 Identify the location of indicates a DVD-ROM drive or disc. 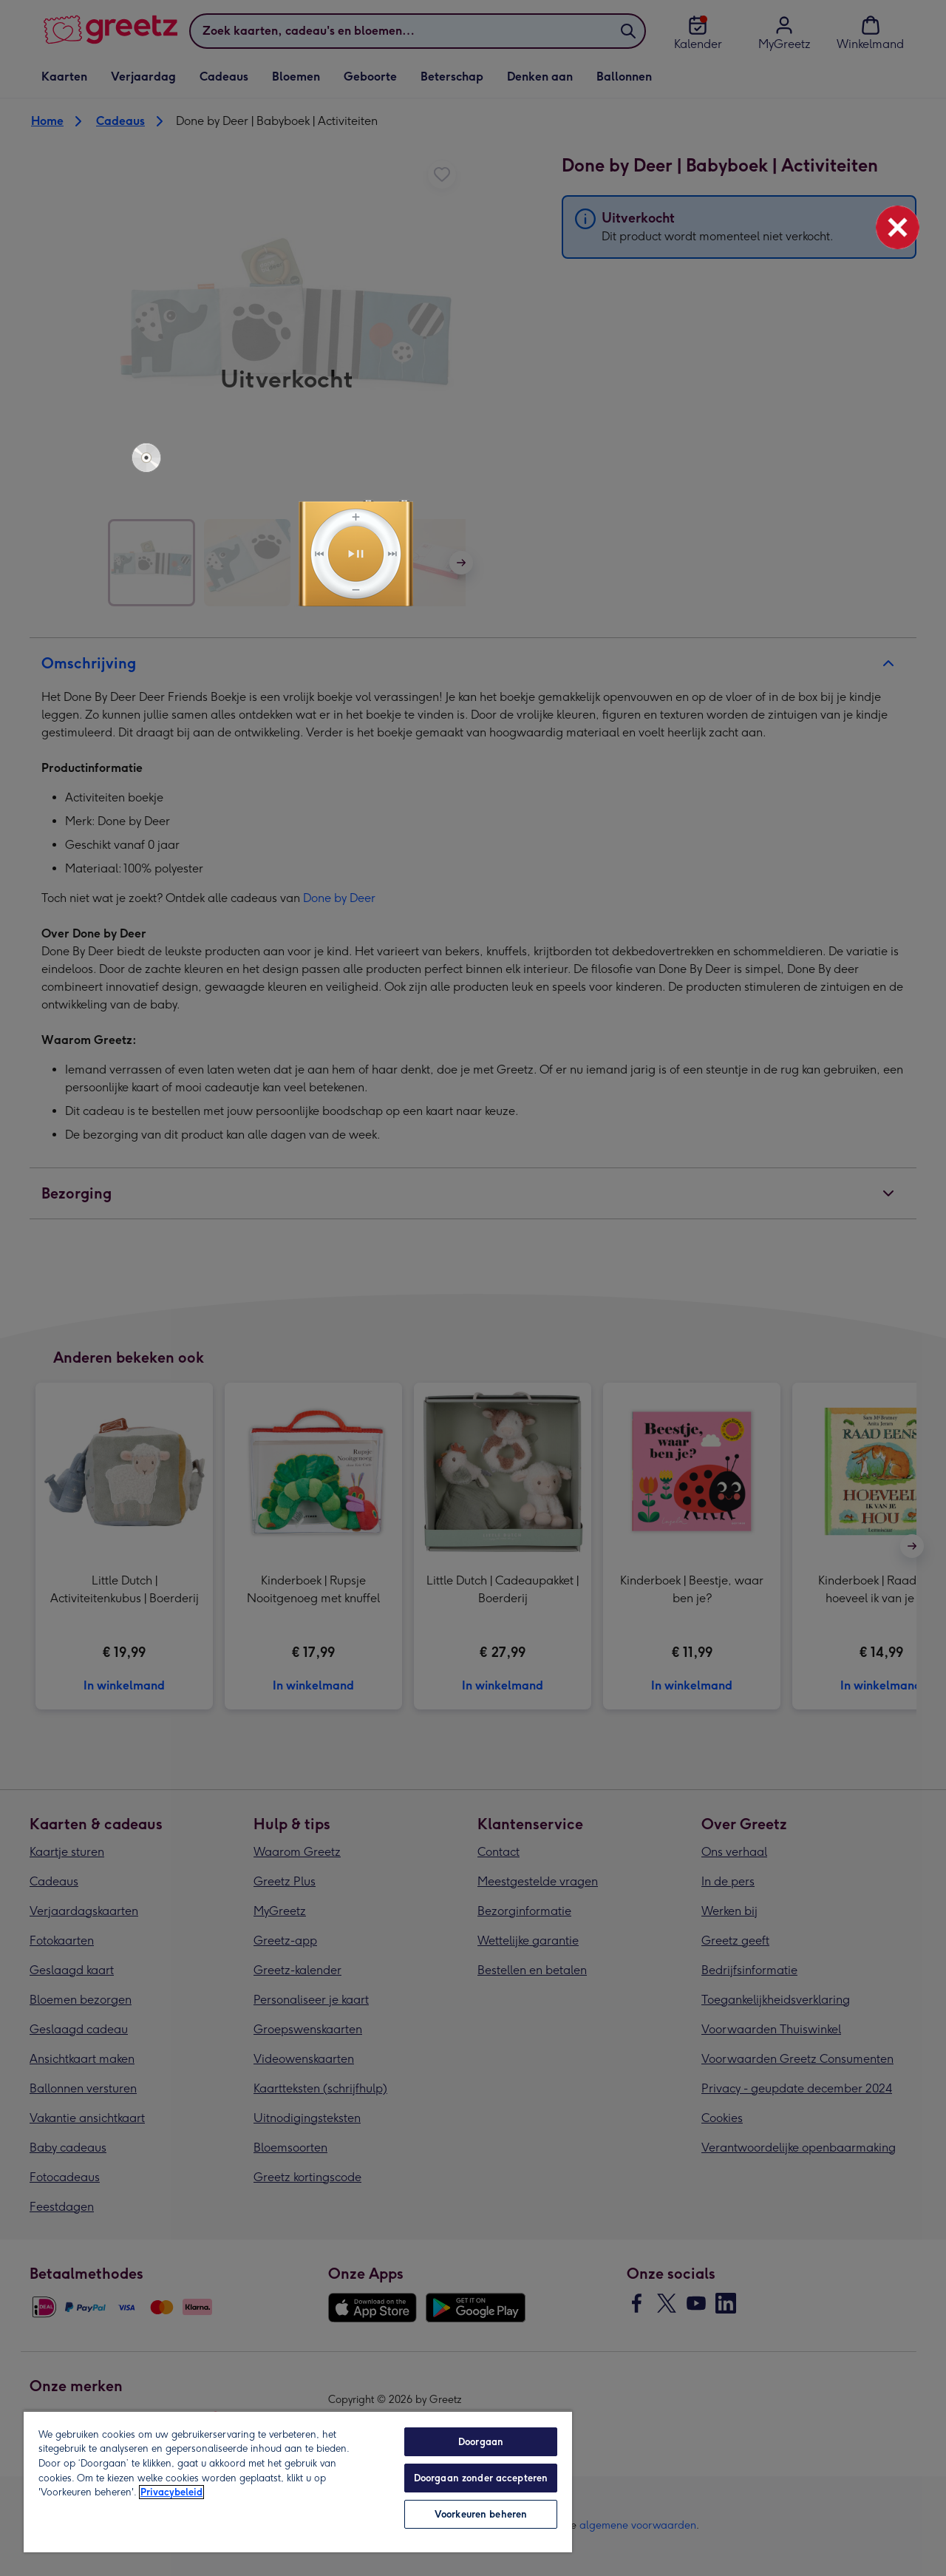
(146, 458).